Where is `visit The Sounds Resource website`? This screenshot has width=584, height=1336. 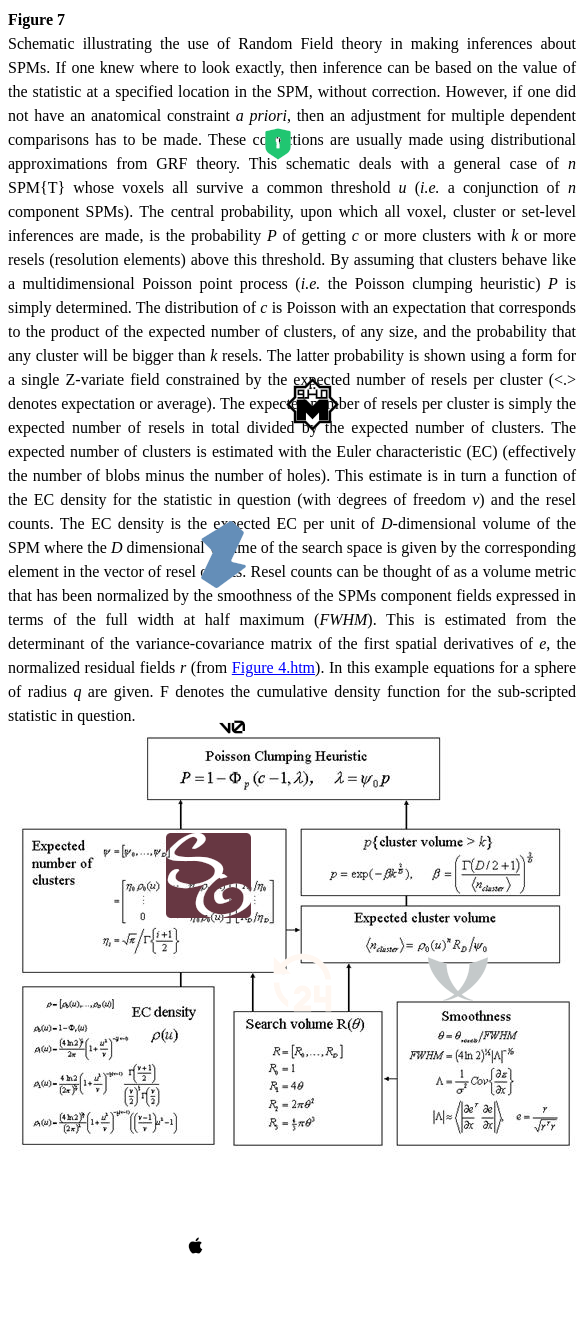
visit The Sounds Resource website is located at coordinates (208, 875).